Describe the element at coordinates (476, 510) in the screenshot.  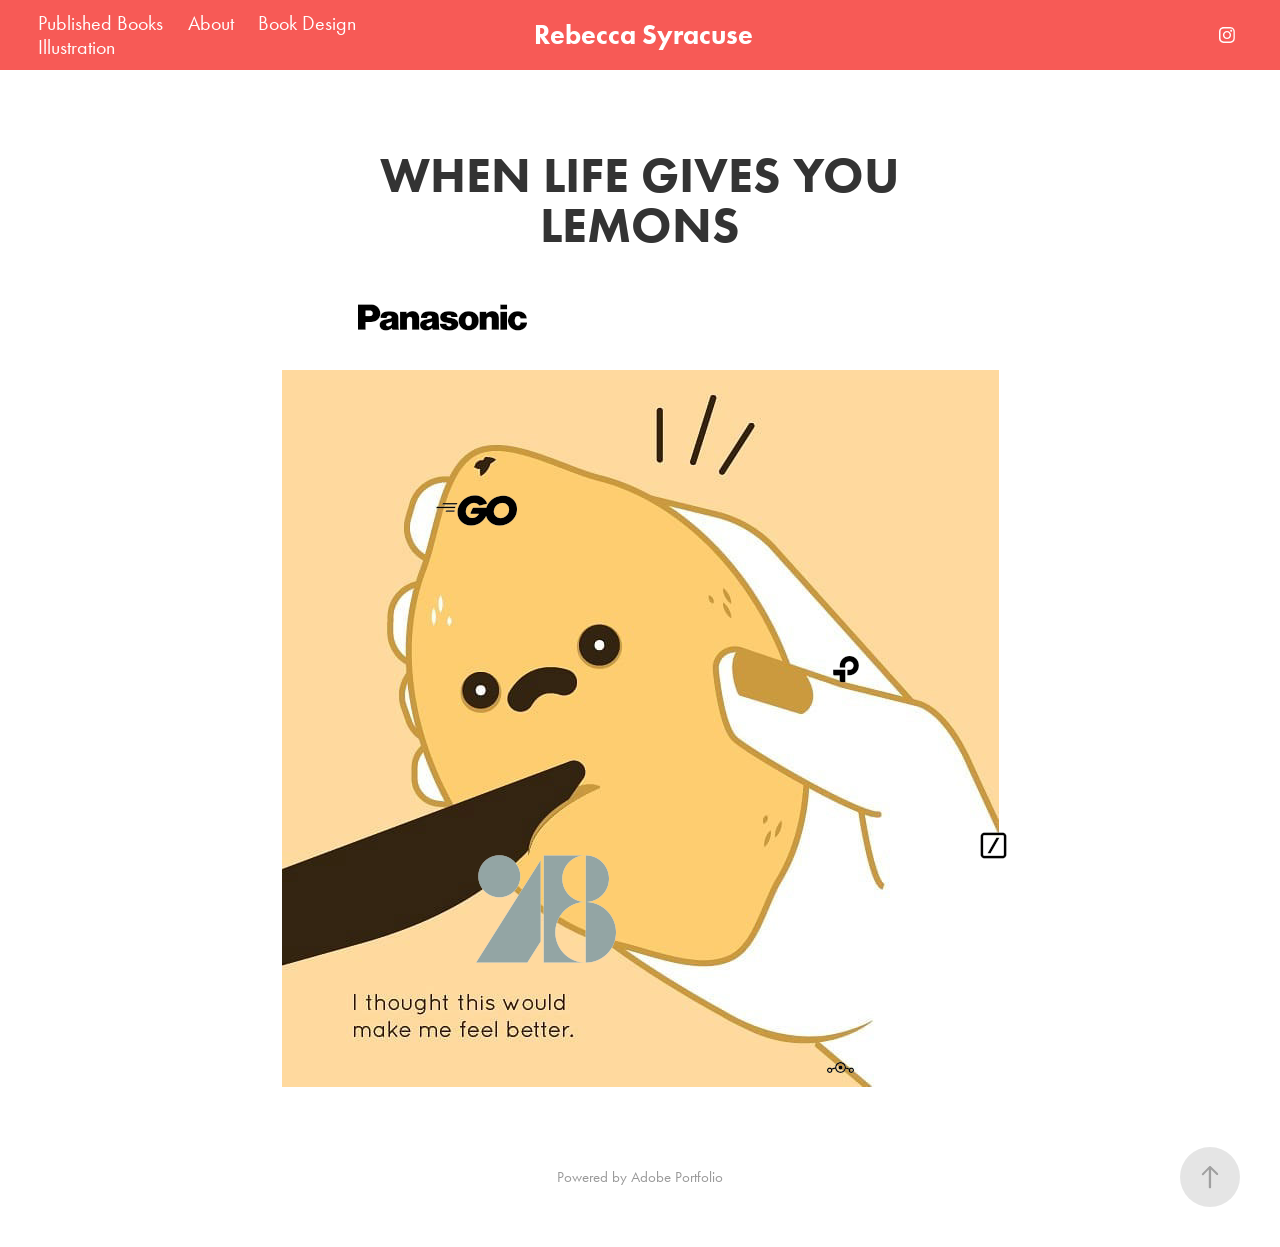
I see `go programming language logo` at that location.